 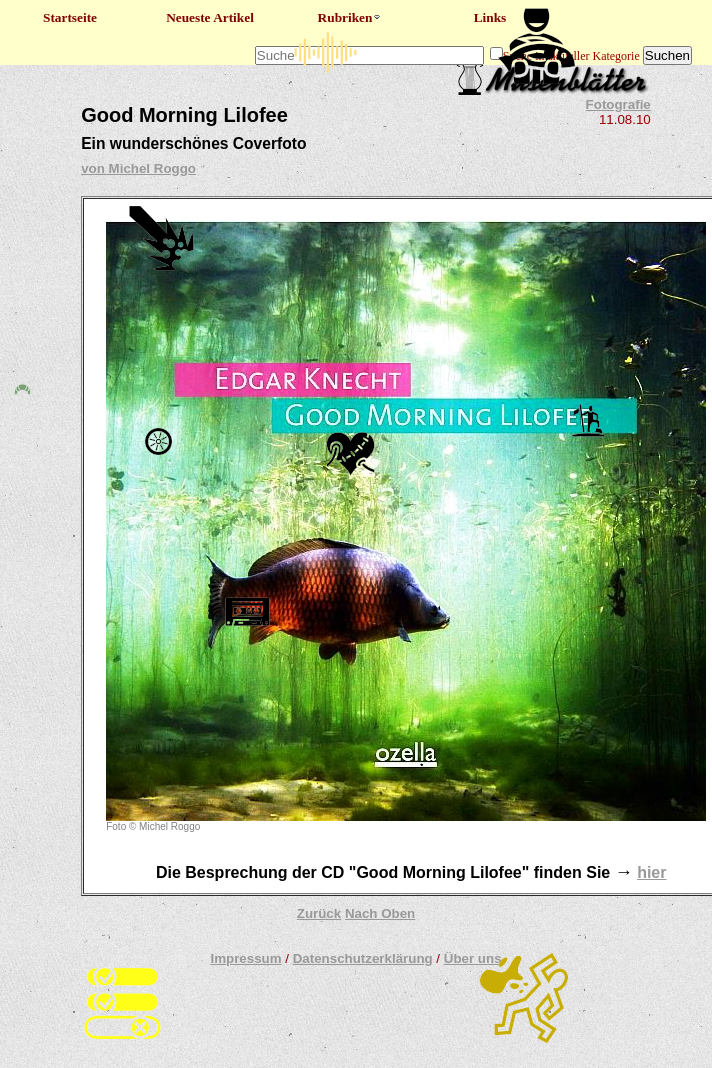 What do you see at coordinates (158, 441) in the screenshot?
I see `select a wheel or cart component in a game` at bounding box center [158, 441].